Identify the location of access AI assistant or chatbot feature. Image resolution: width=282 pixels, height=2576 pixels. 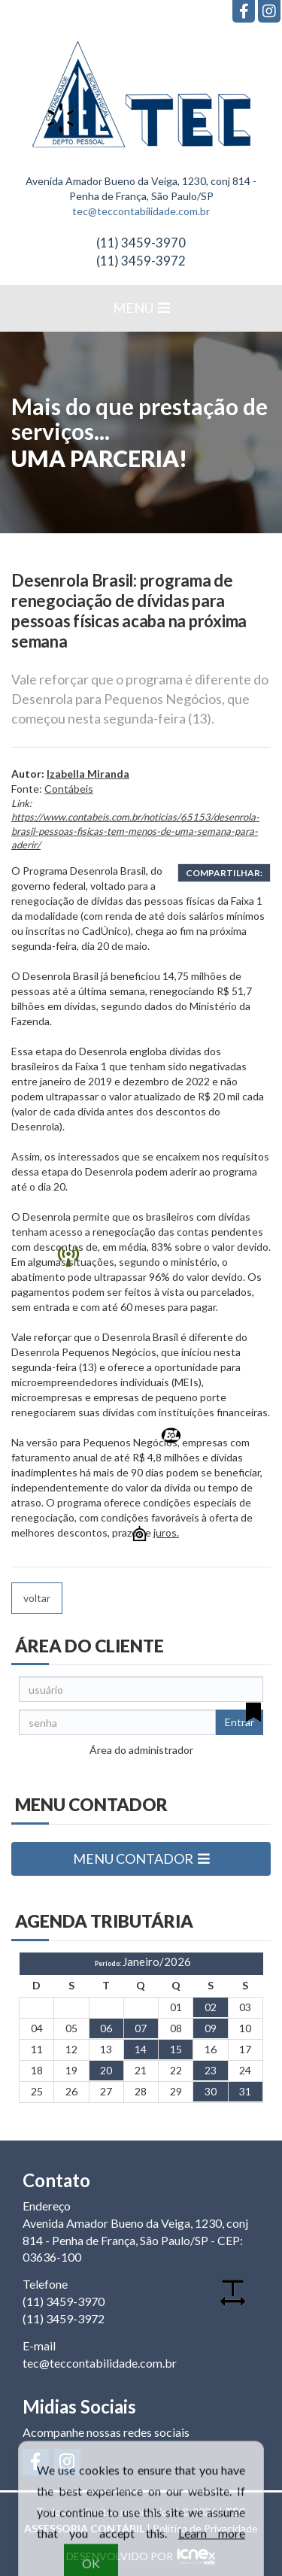
(139, 1534).